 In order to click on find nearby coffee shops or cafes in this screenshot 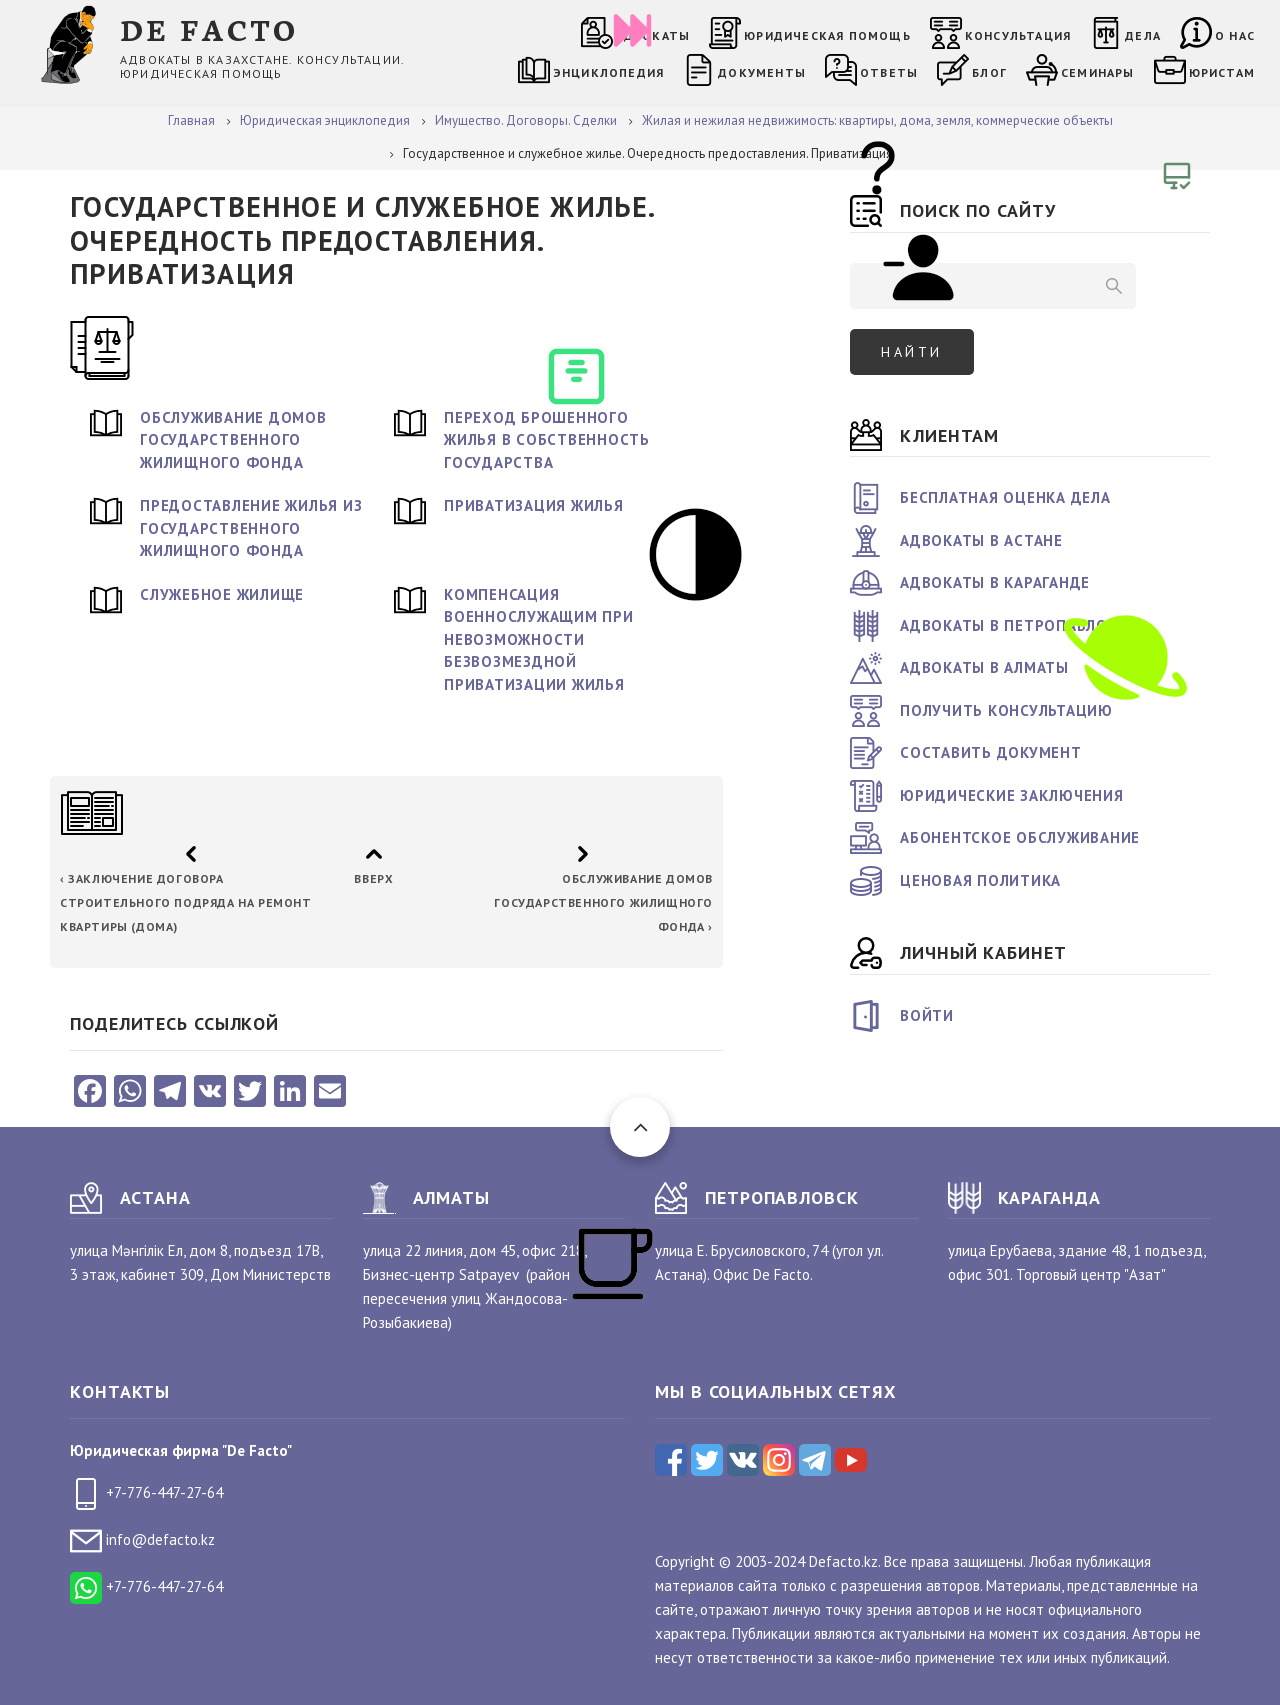, I will do `click(612, 1265)`.